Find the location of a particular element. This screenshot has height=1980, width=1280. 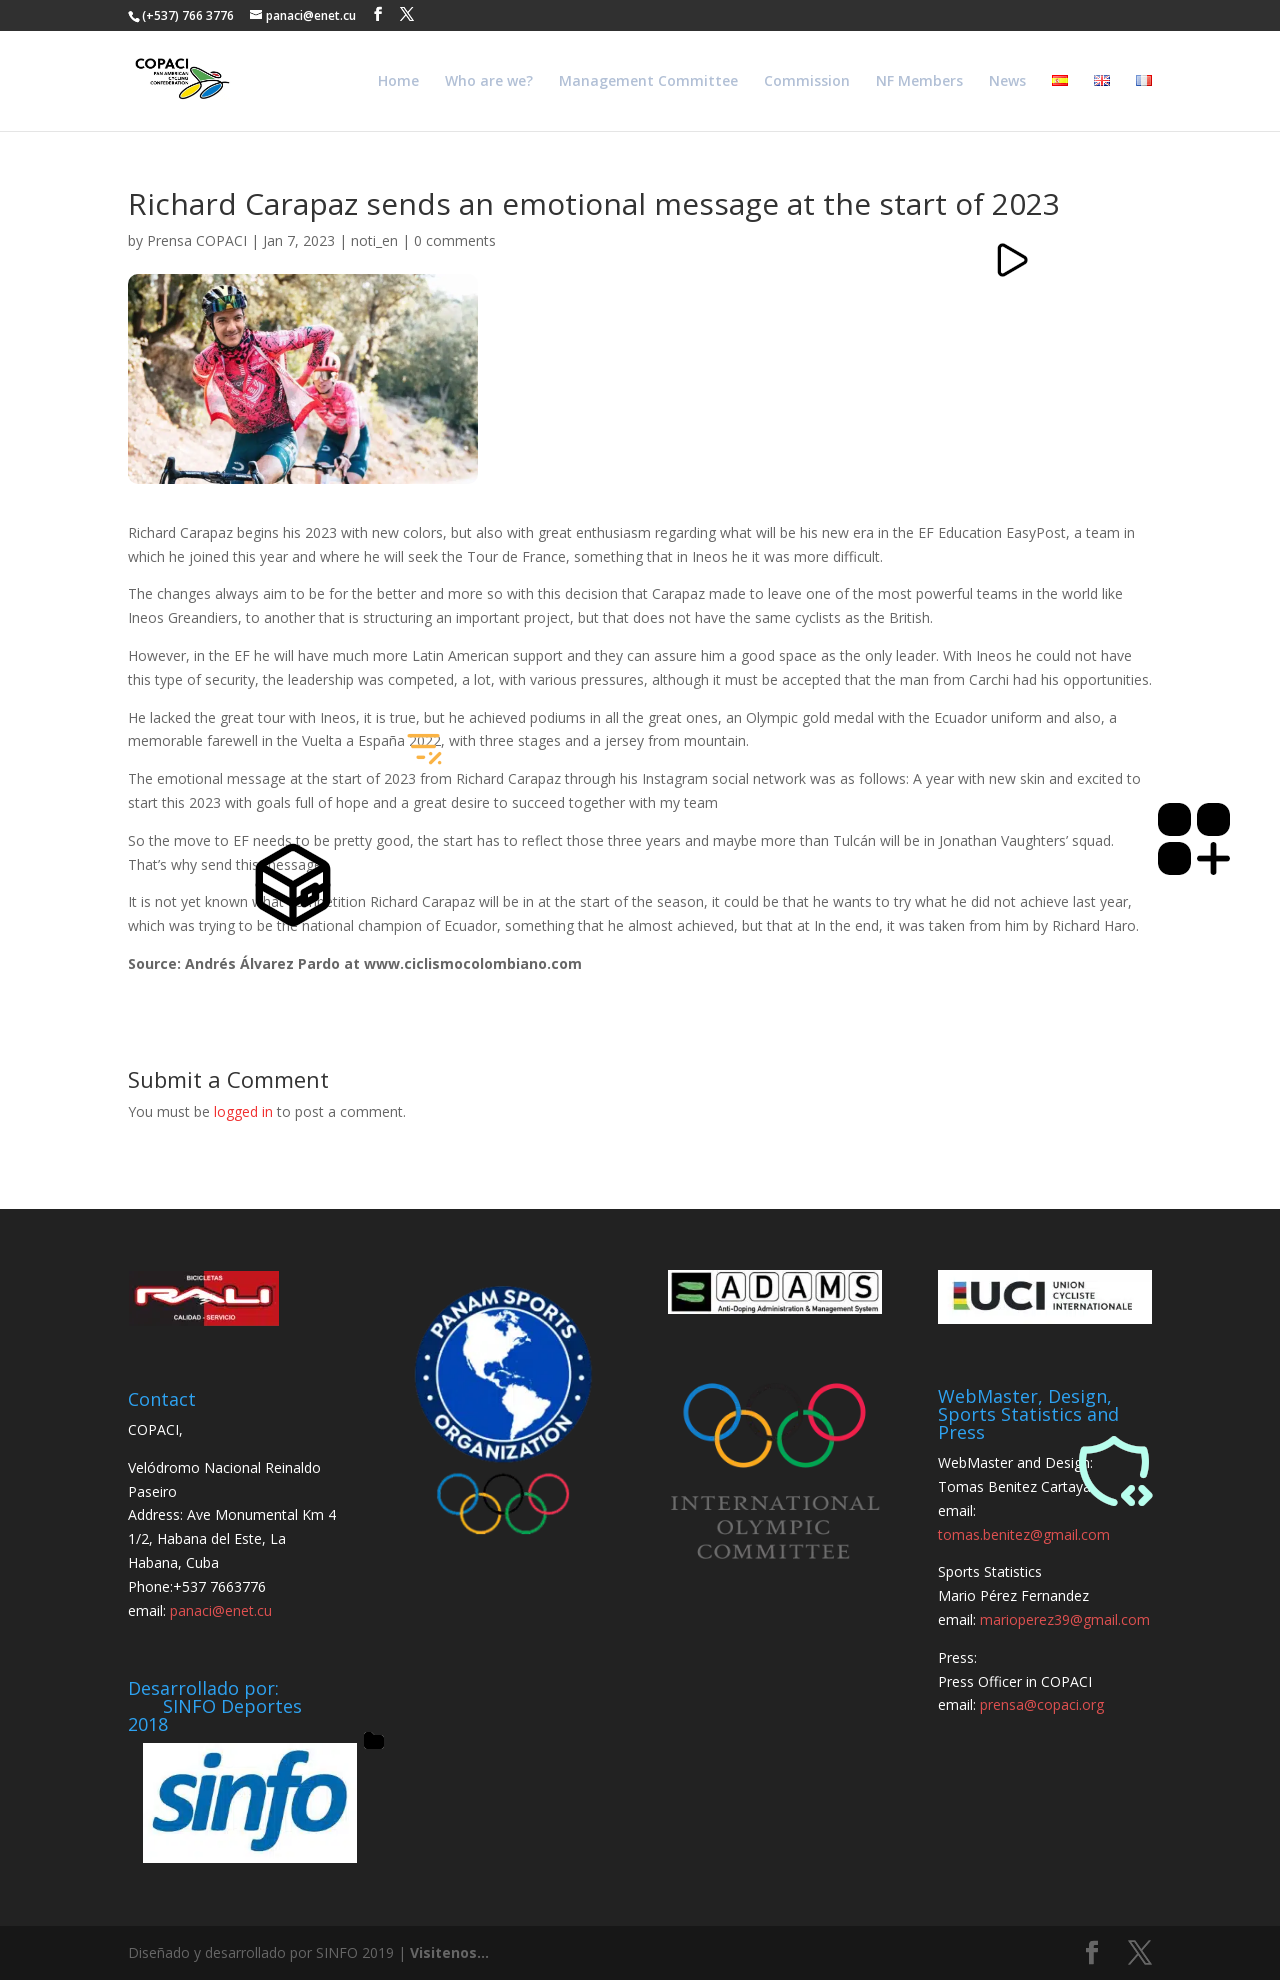

access security code settings is located at coordinates (1114, 1471).